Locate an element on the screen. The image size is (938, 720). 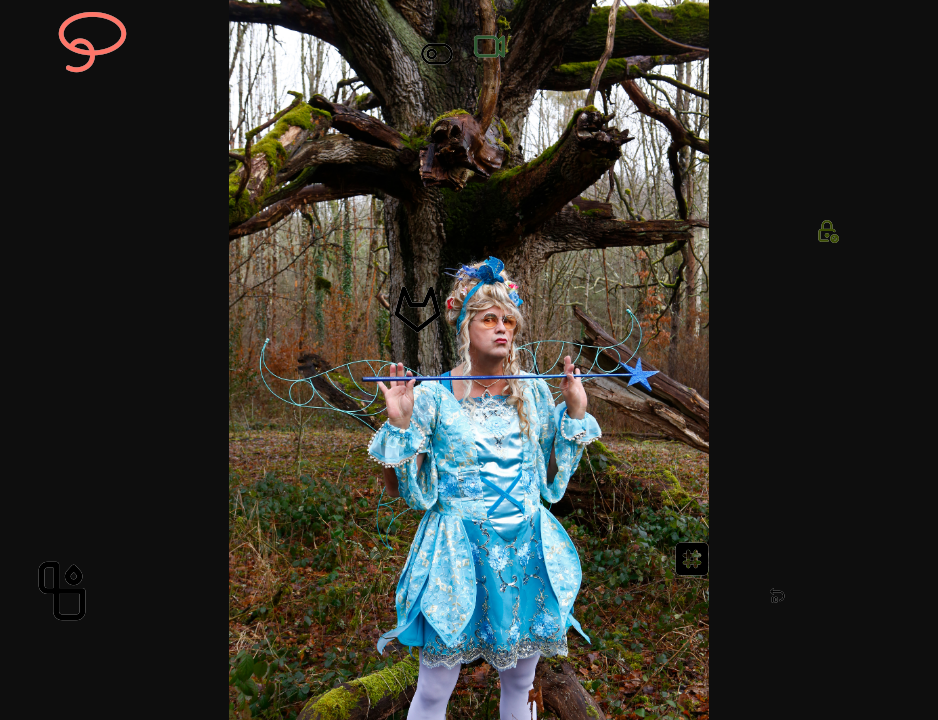
cancel or revoke access permissions is located at coordinates (827, 231).